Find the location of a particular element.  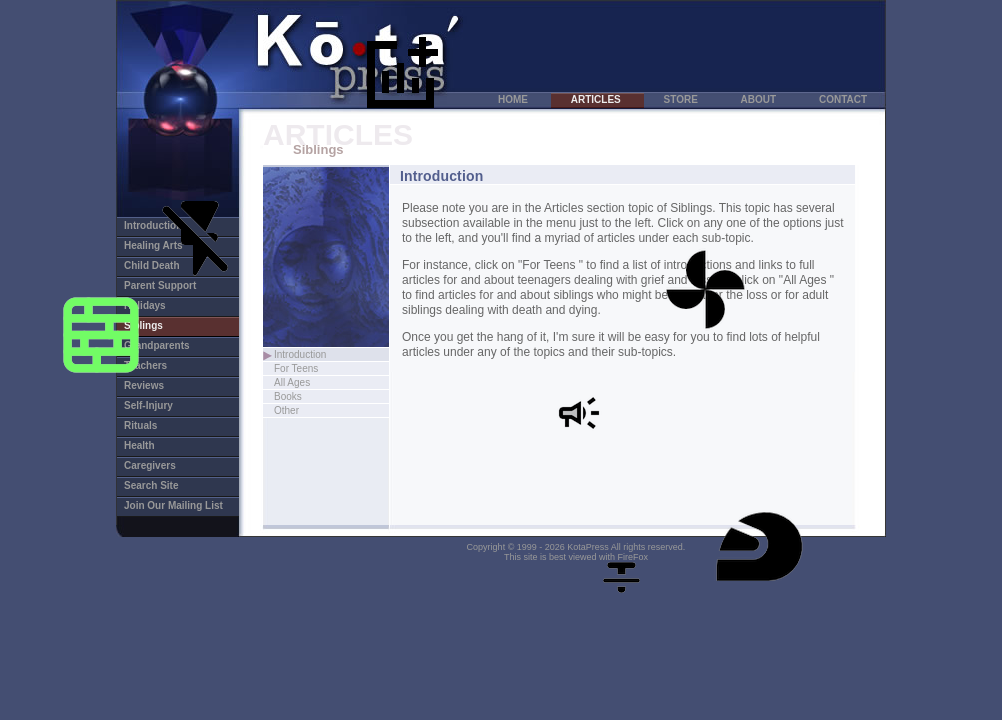

make an announcement or broadcast is located at coordinates (579, 413).